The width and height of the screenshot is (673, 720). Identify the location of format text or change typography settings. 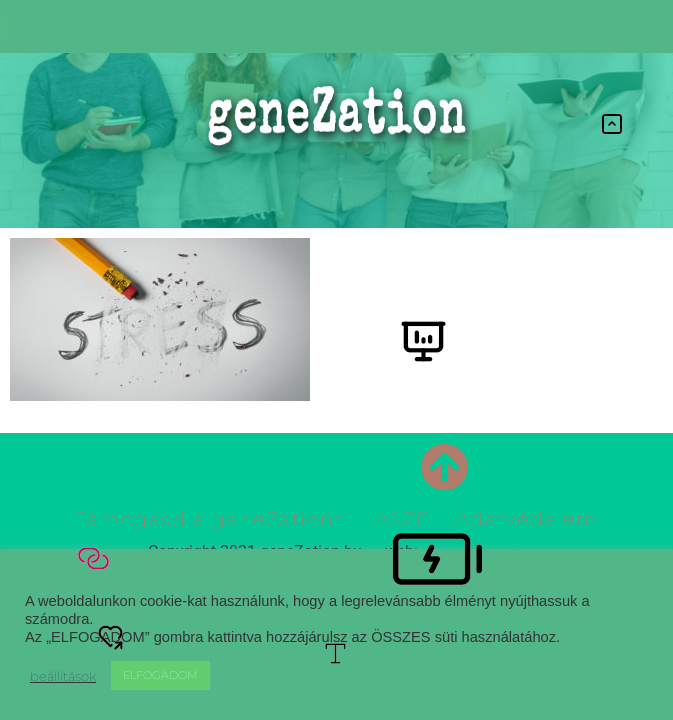
(335, 653).